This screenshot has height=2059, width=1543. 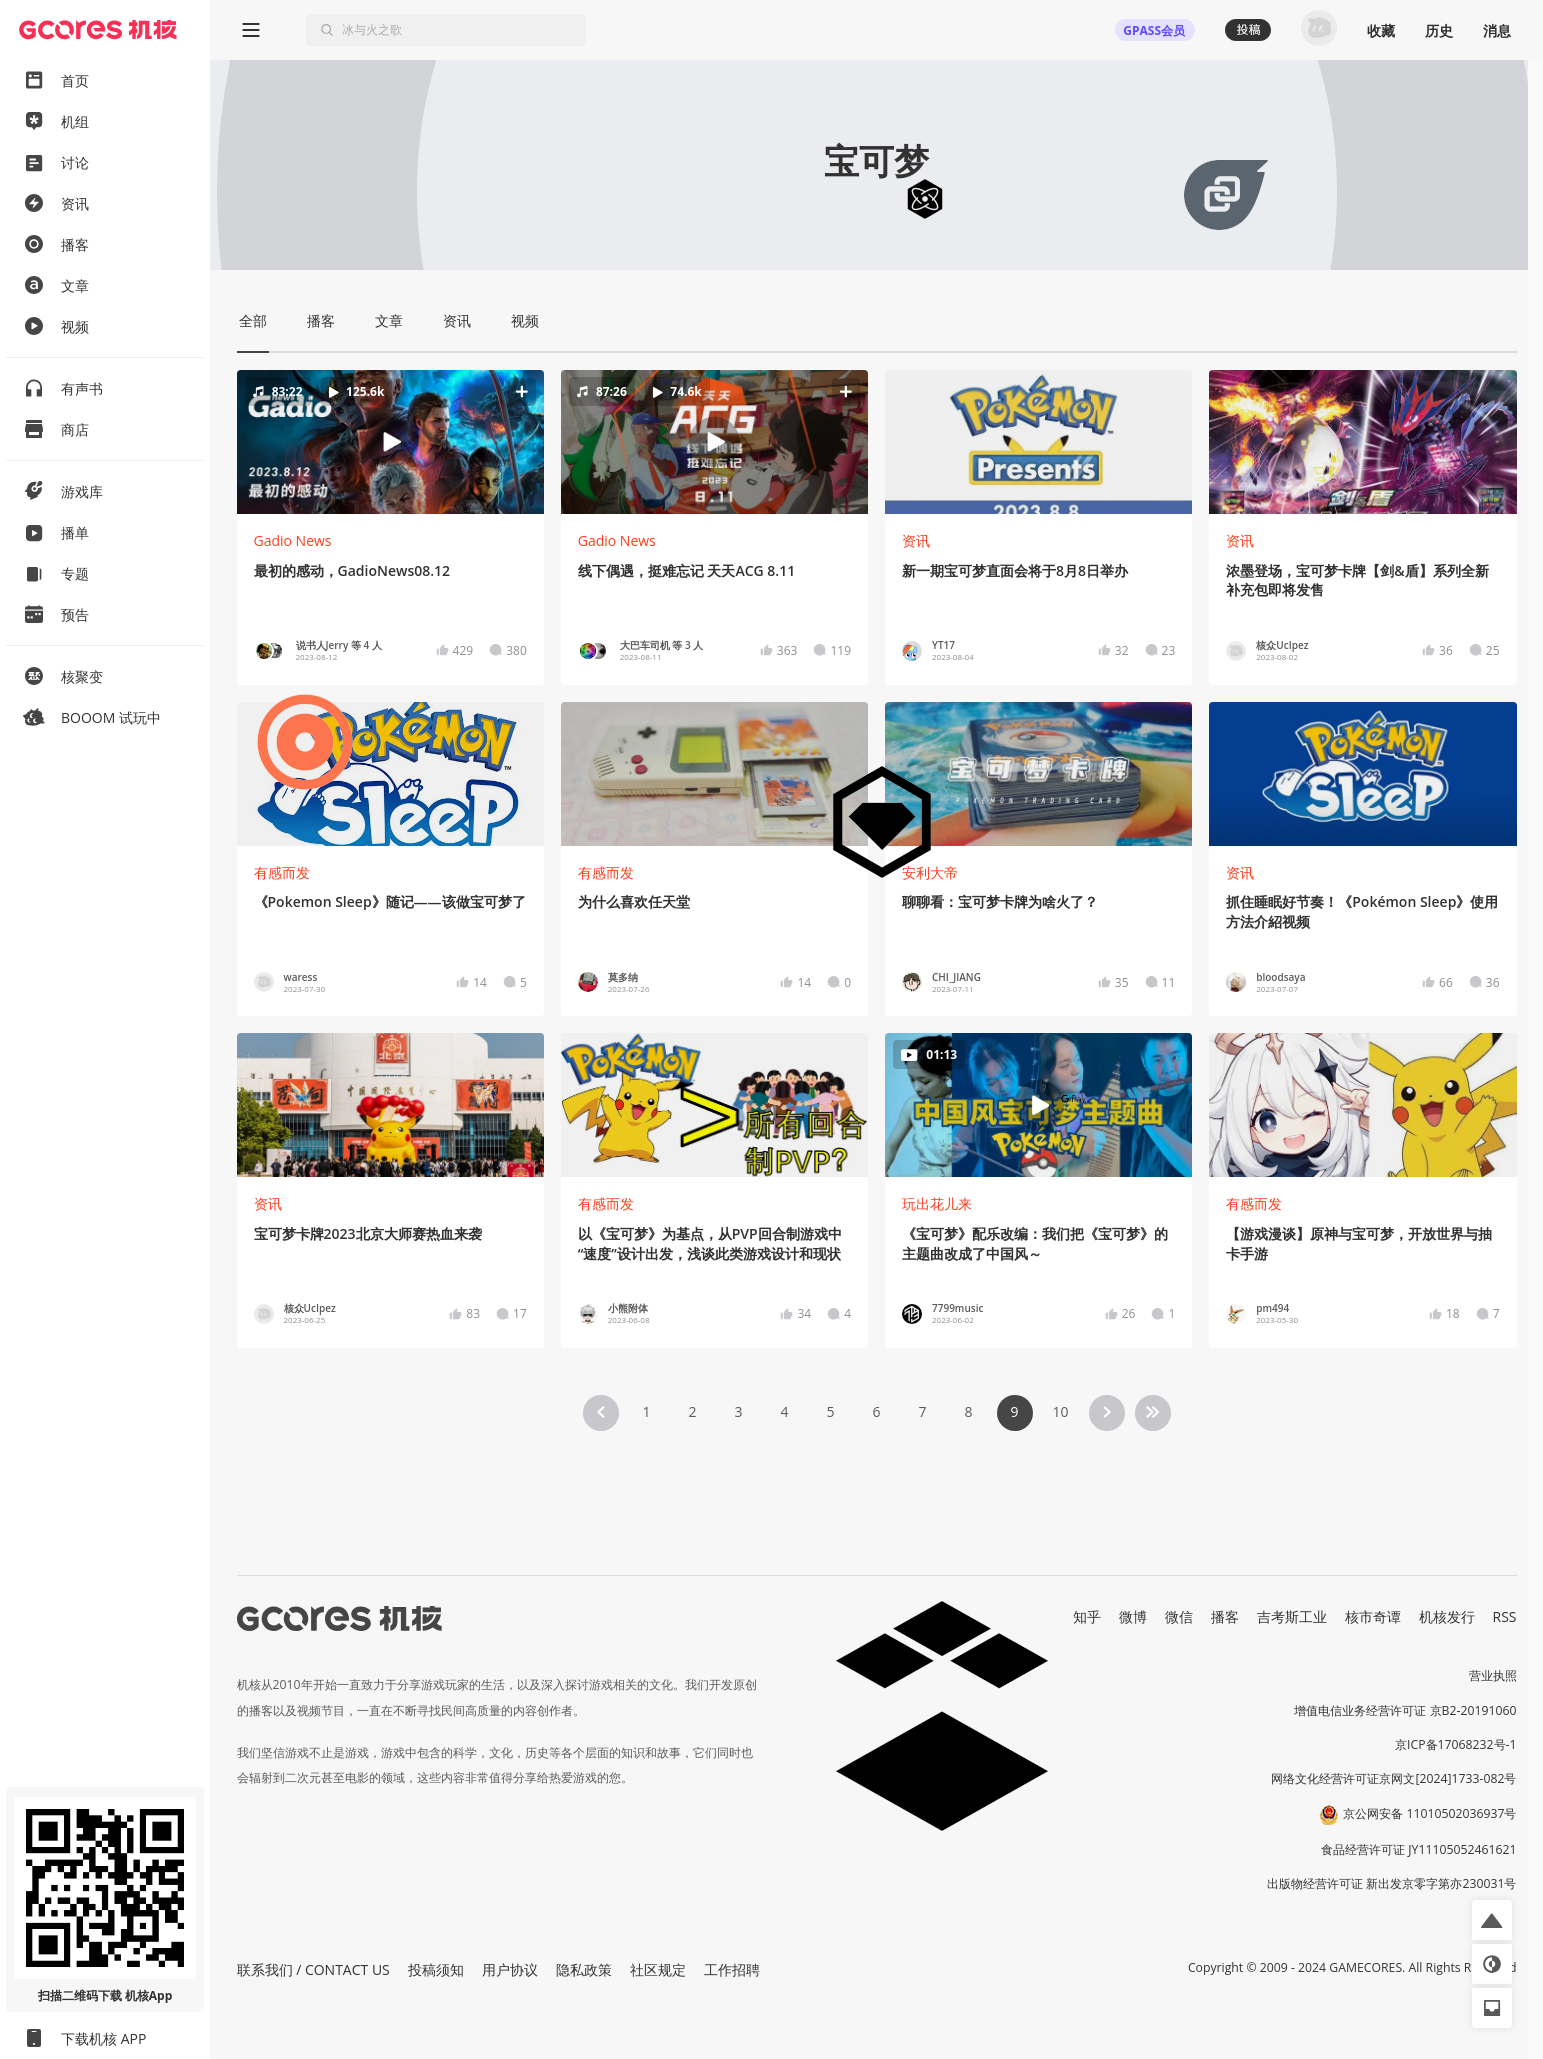 I want to click on pay with google pay, so click(x=1073, y=1099).